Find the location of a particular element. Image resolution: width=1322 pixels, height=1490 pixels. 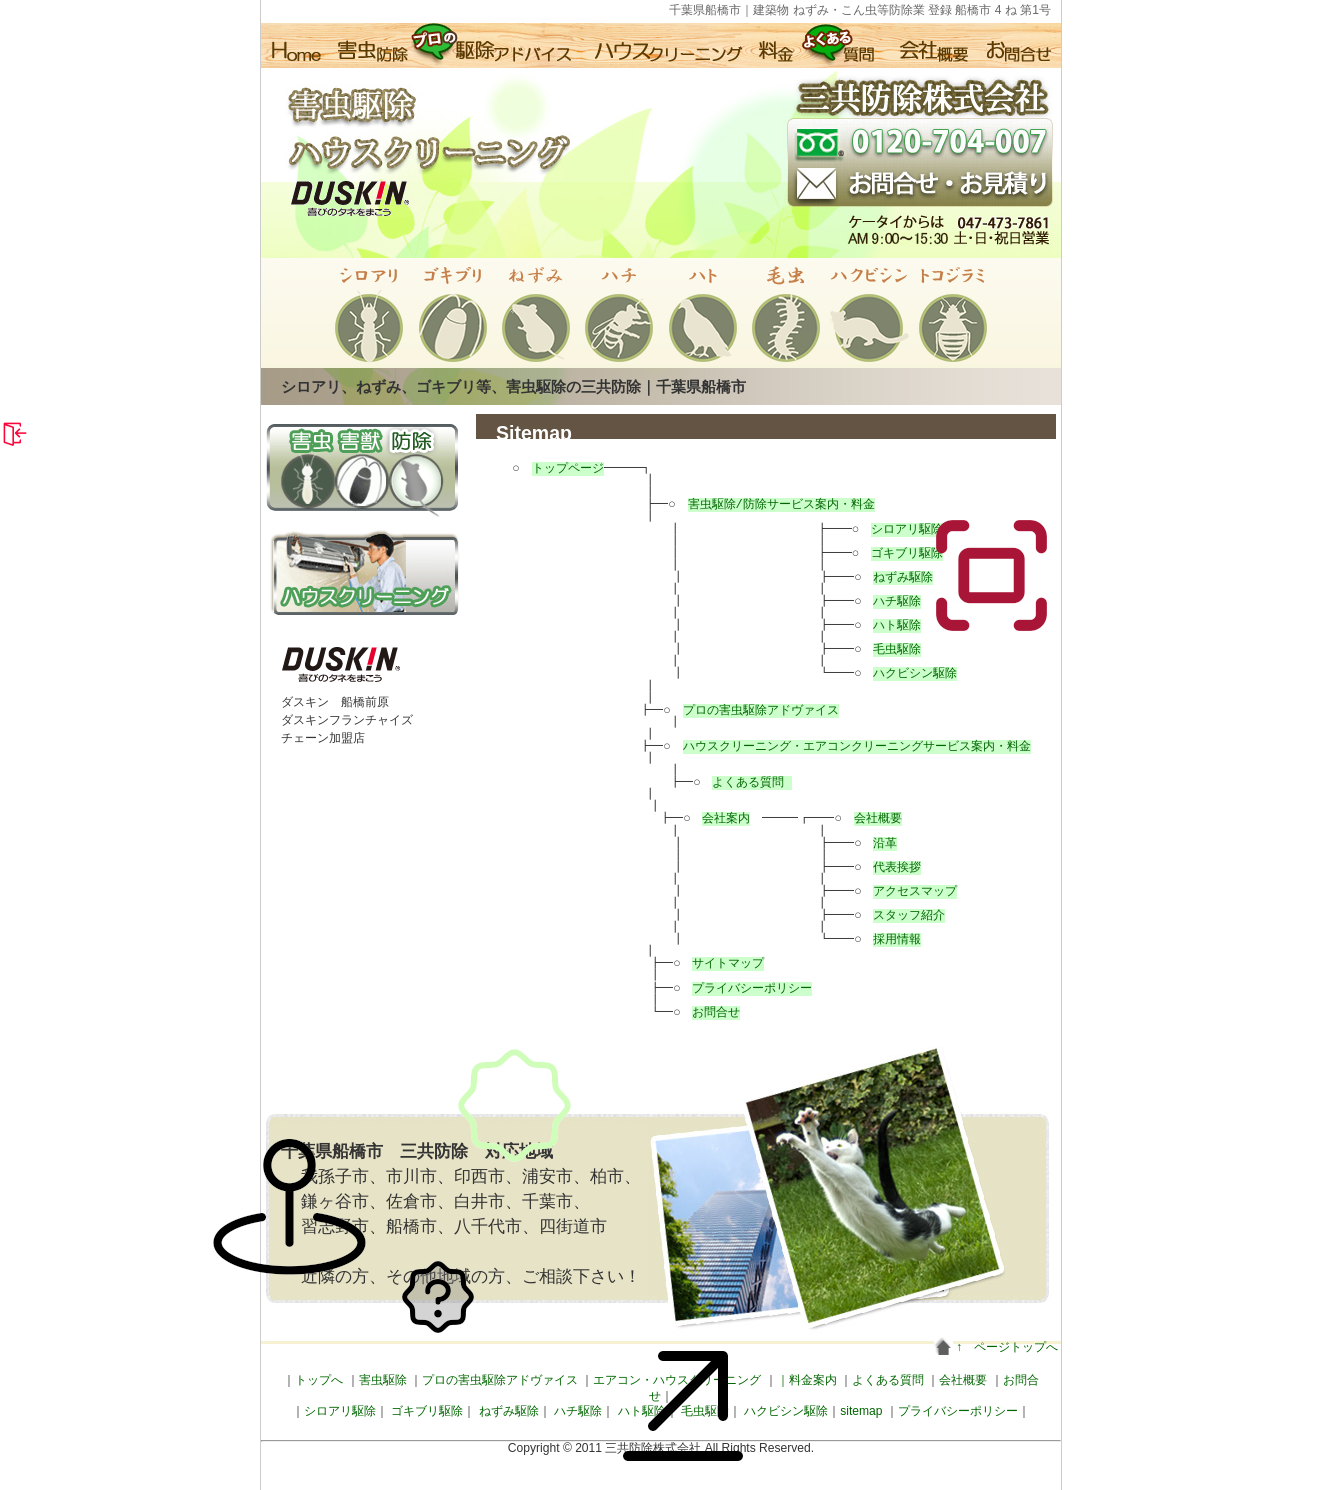

view location area or radius is located at coordinates (289, 1209).